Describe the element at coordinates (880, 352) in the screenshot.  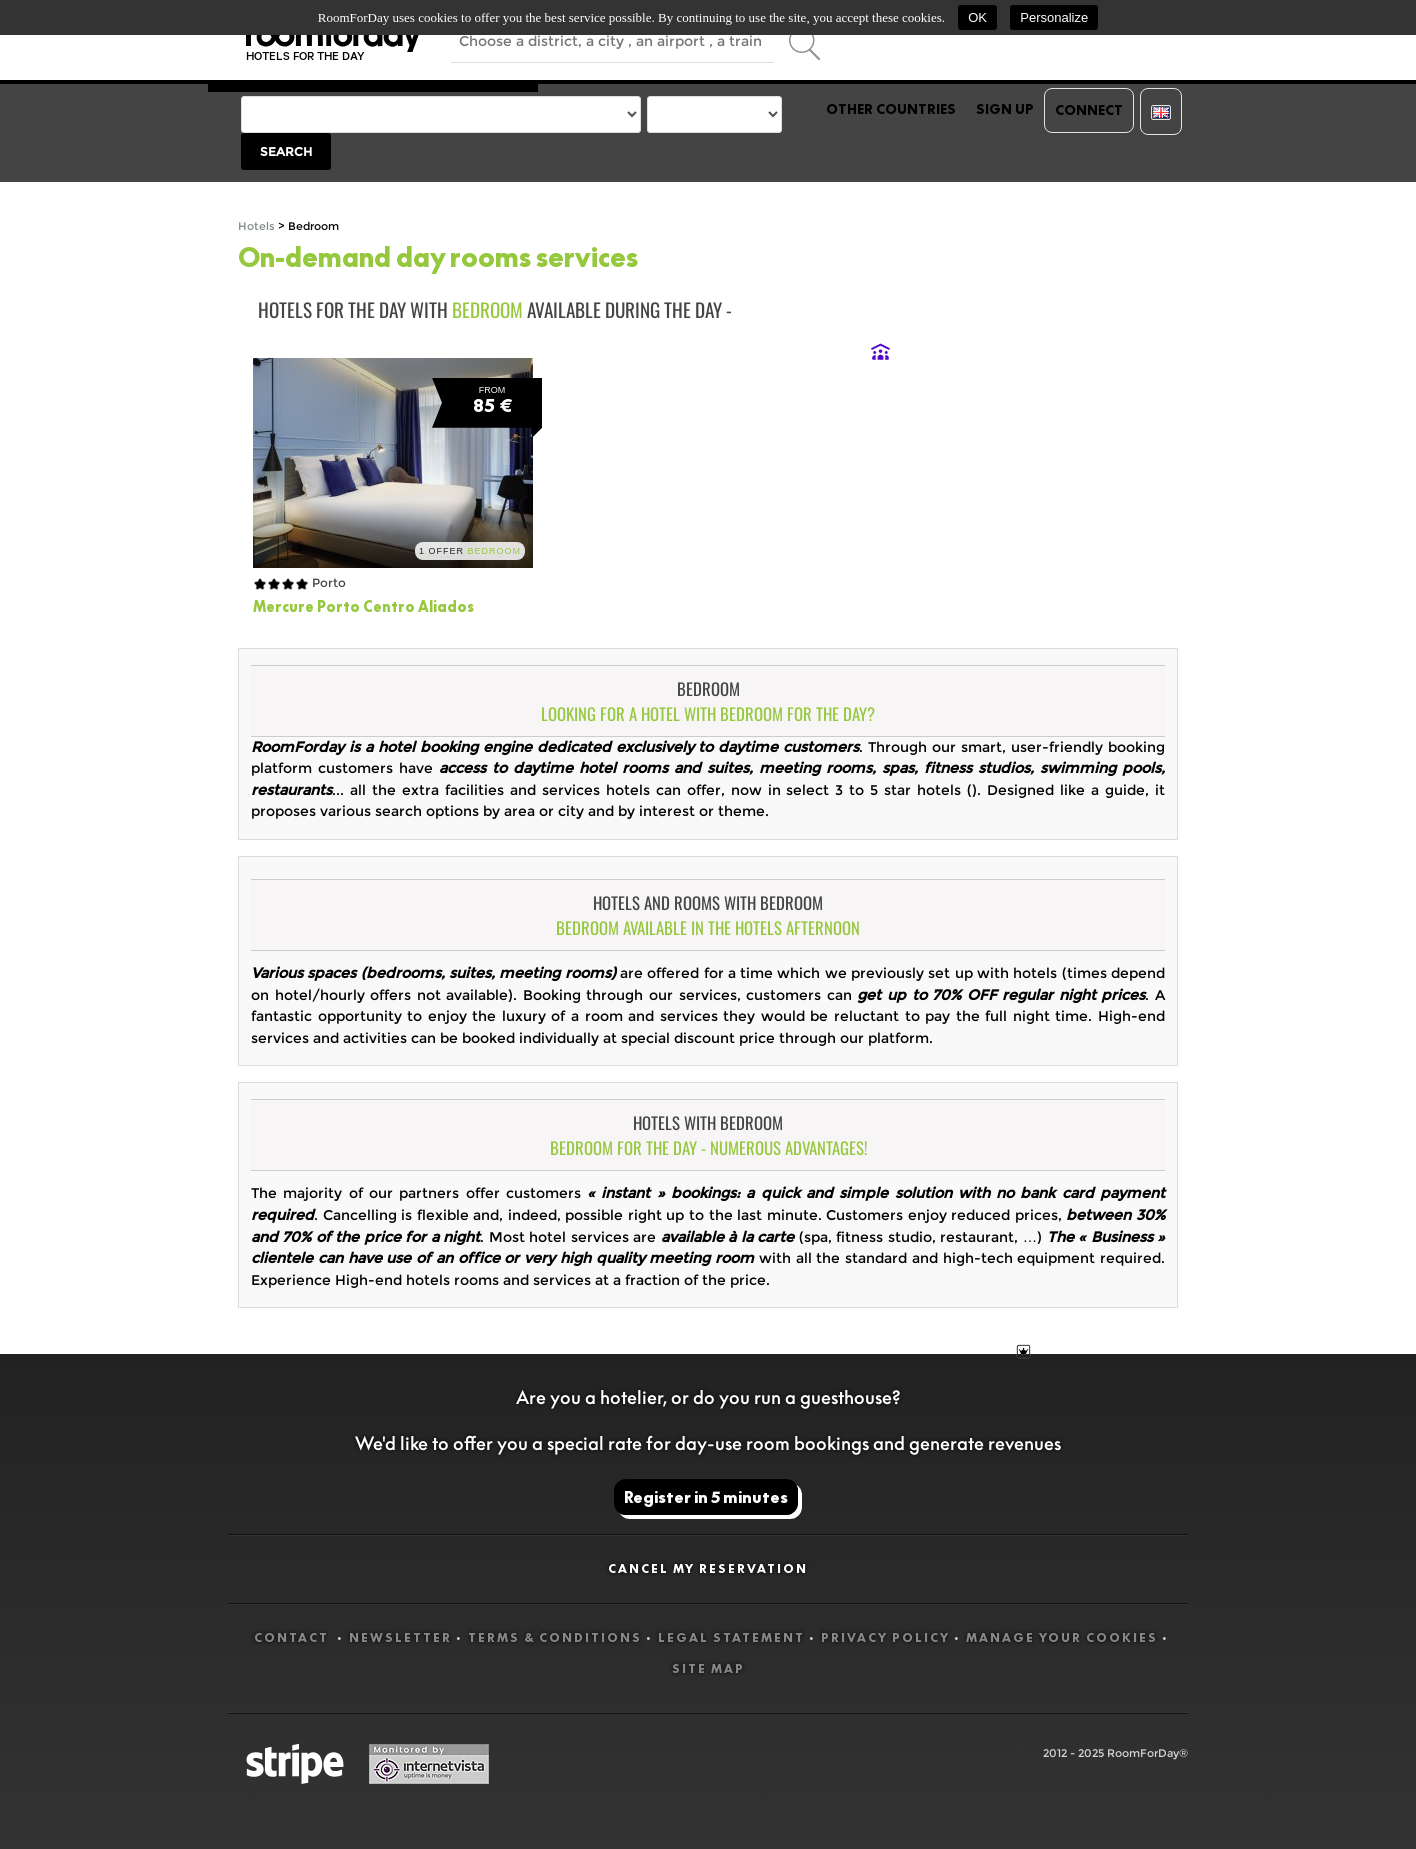
I see `view household or family members` at that location.